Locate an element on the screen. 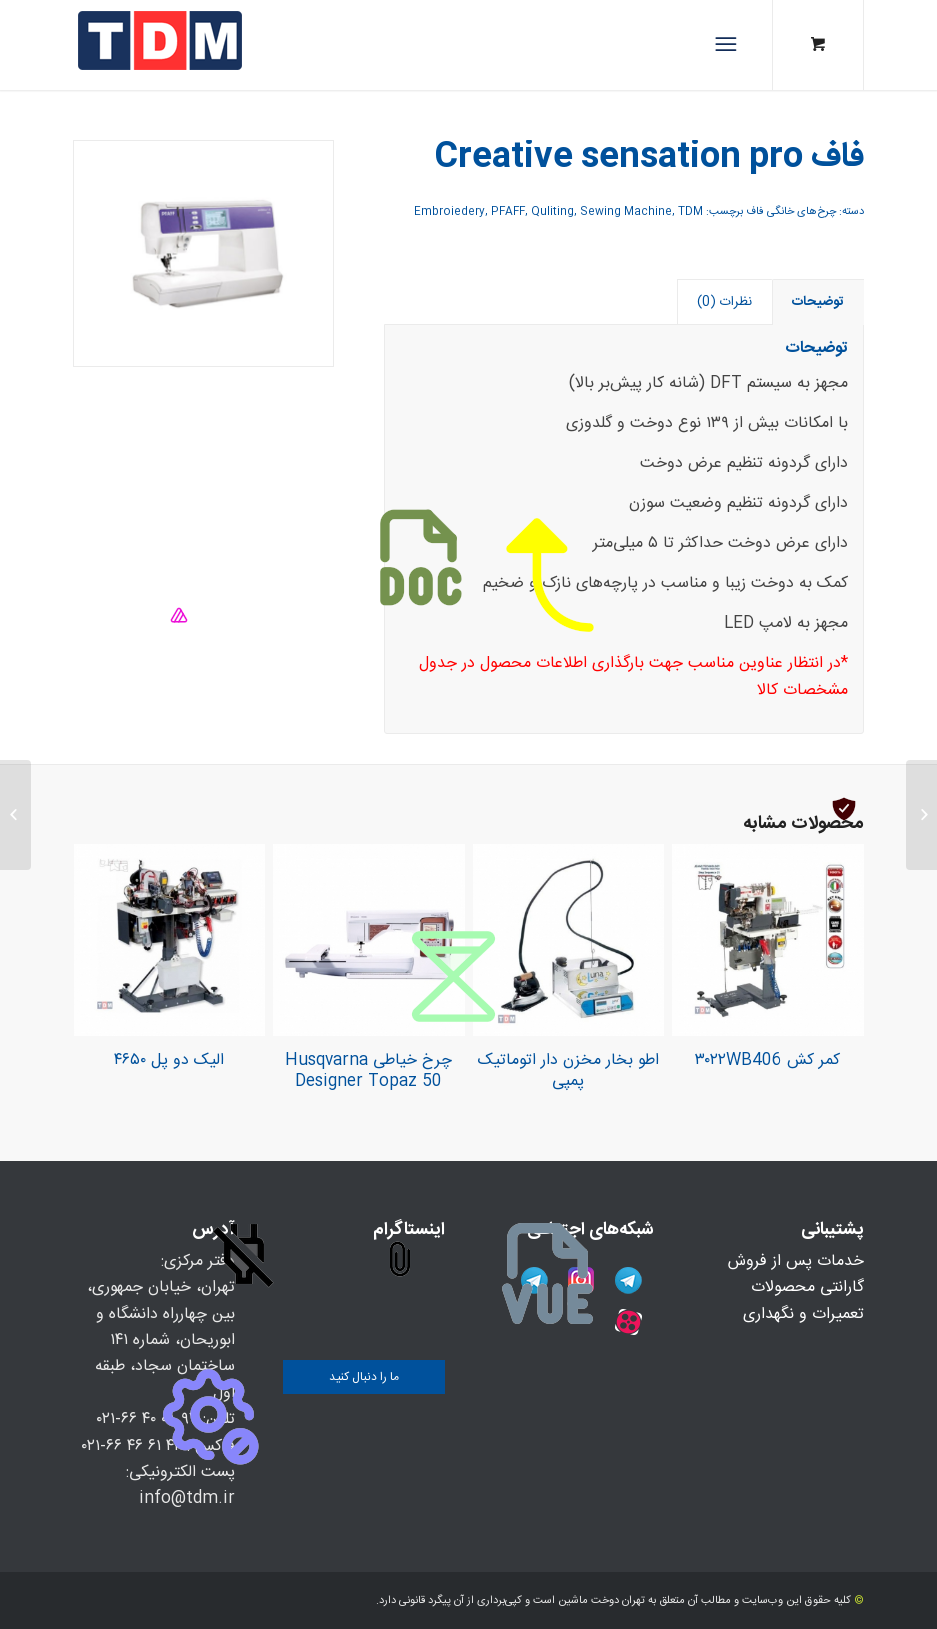  cancel or abort settings changes is located at coordinates (208, 1414).